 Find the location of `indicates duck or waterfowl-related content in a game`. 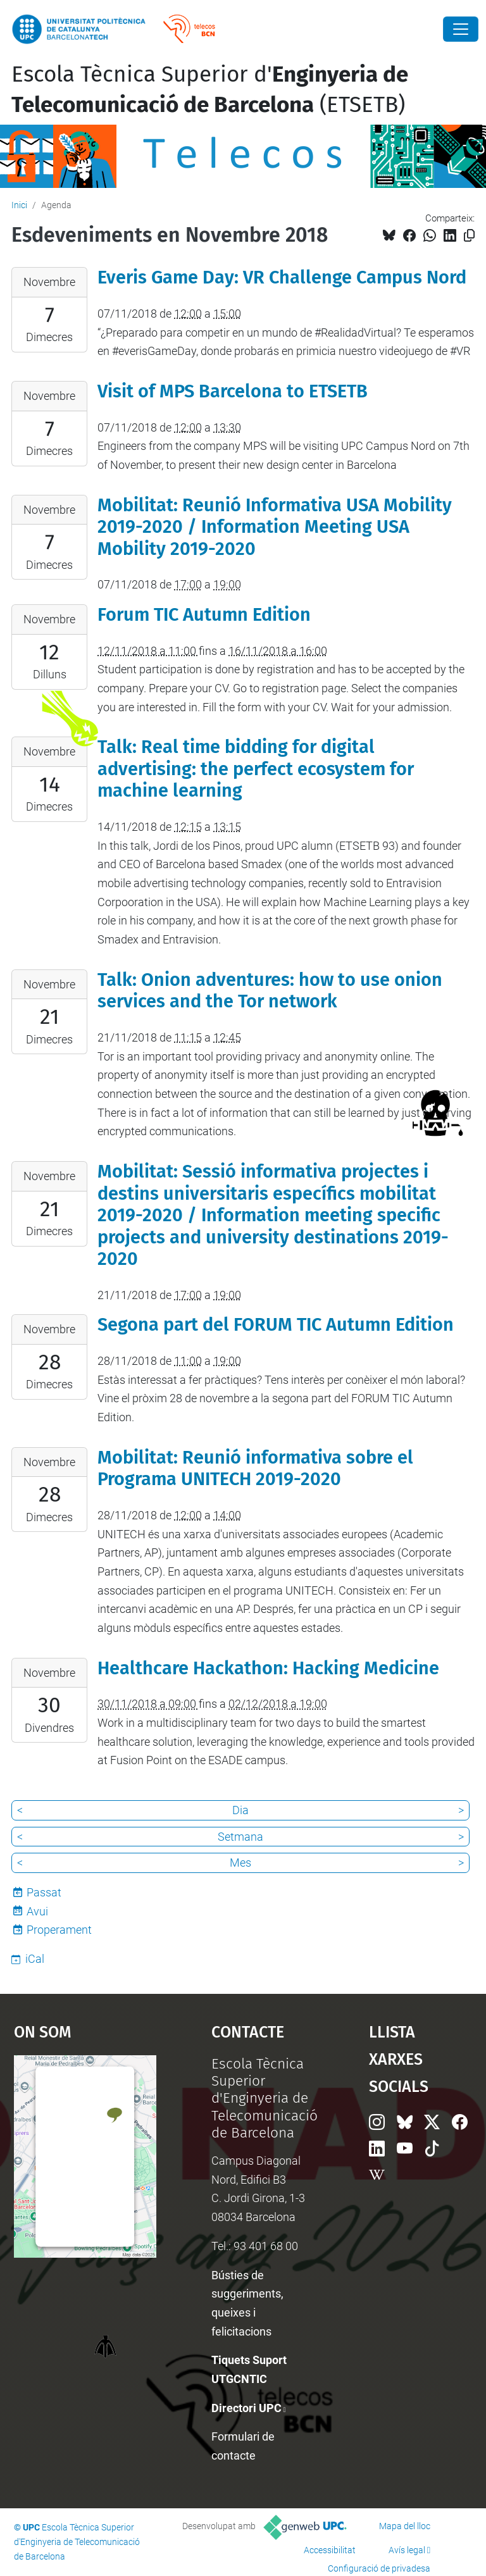

indicates duck or waterfowl-related content in a game is located at coordinates (105, 2346).